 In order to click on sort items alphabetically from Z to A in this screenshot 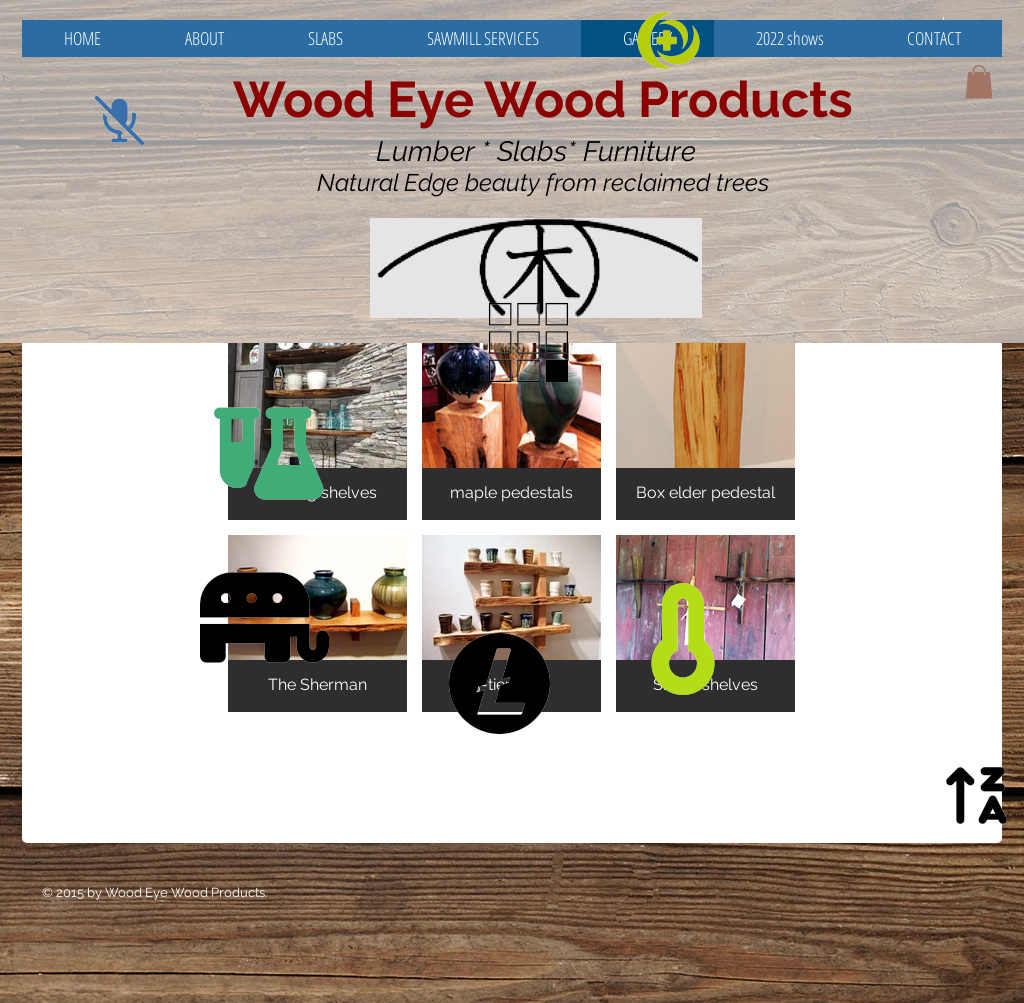, I will do `click(976, 795)`.